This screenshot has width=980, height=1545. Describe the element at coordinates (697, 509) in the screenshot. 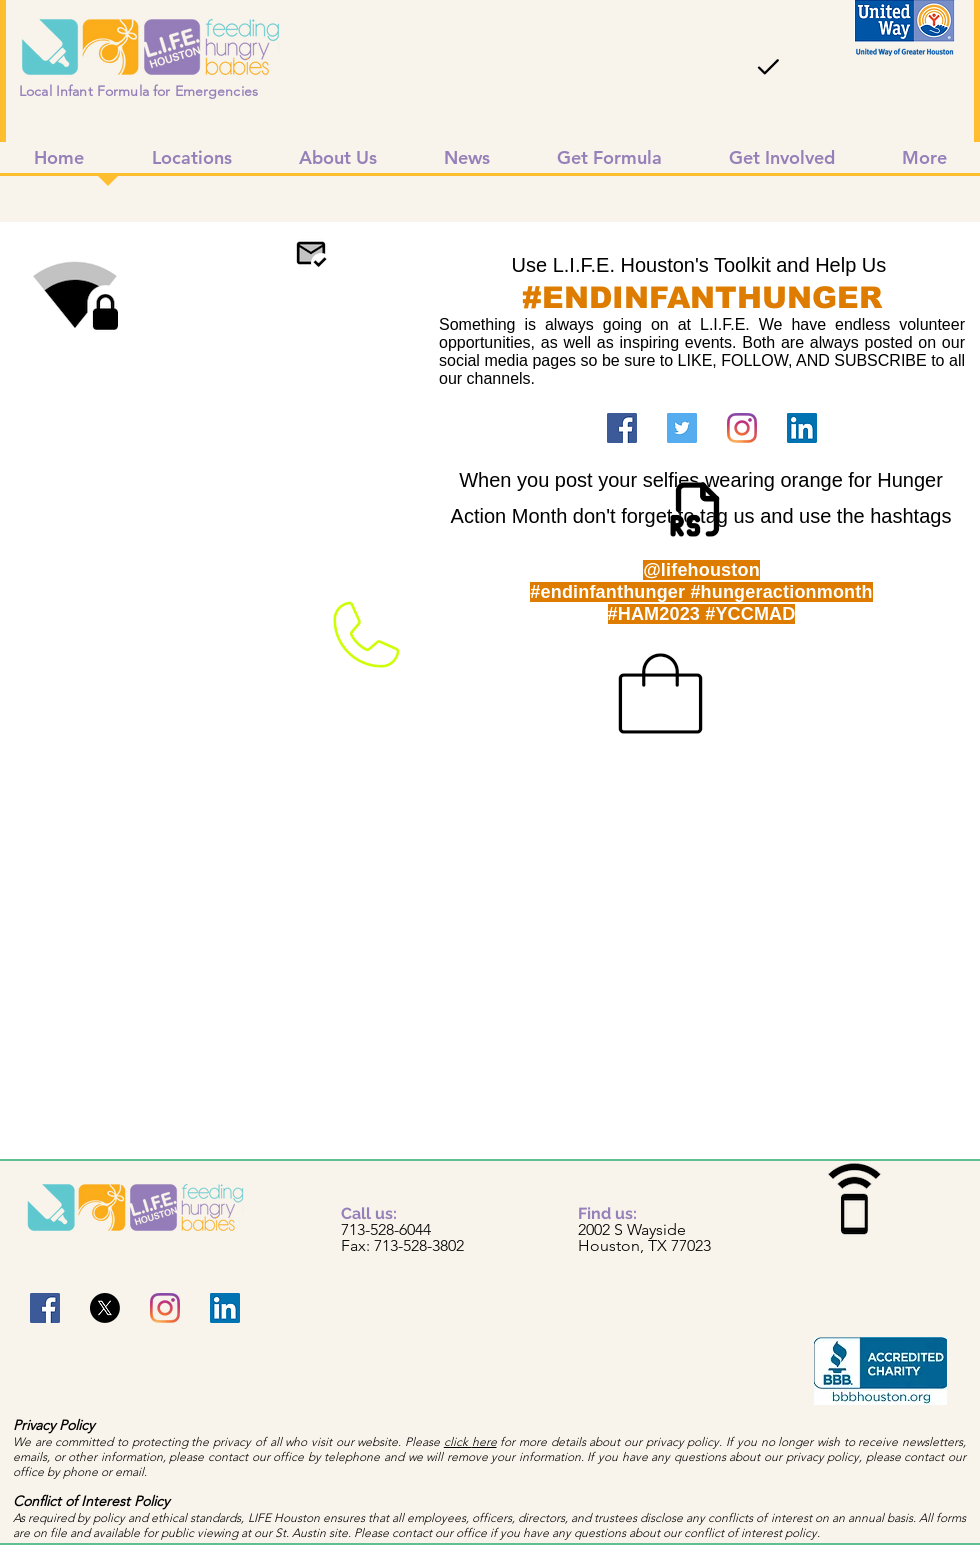

I see `rust source code file` at that location.